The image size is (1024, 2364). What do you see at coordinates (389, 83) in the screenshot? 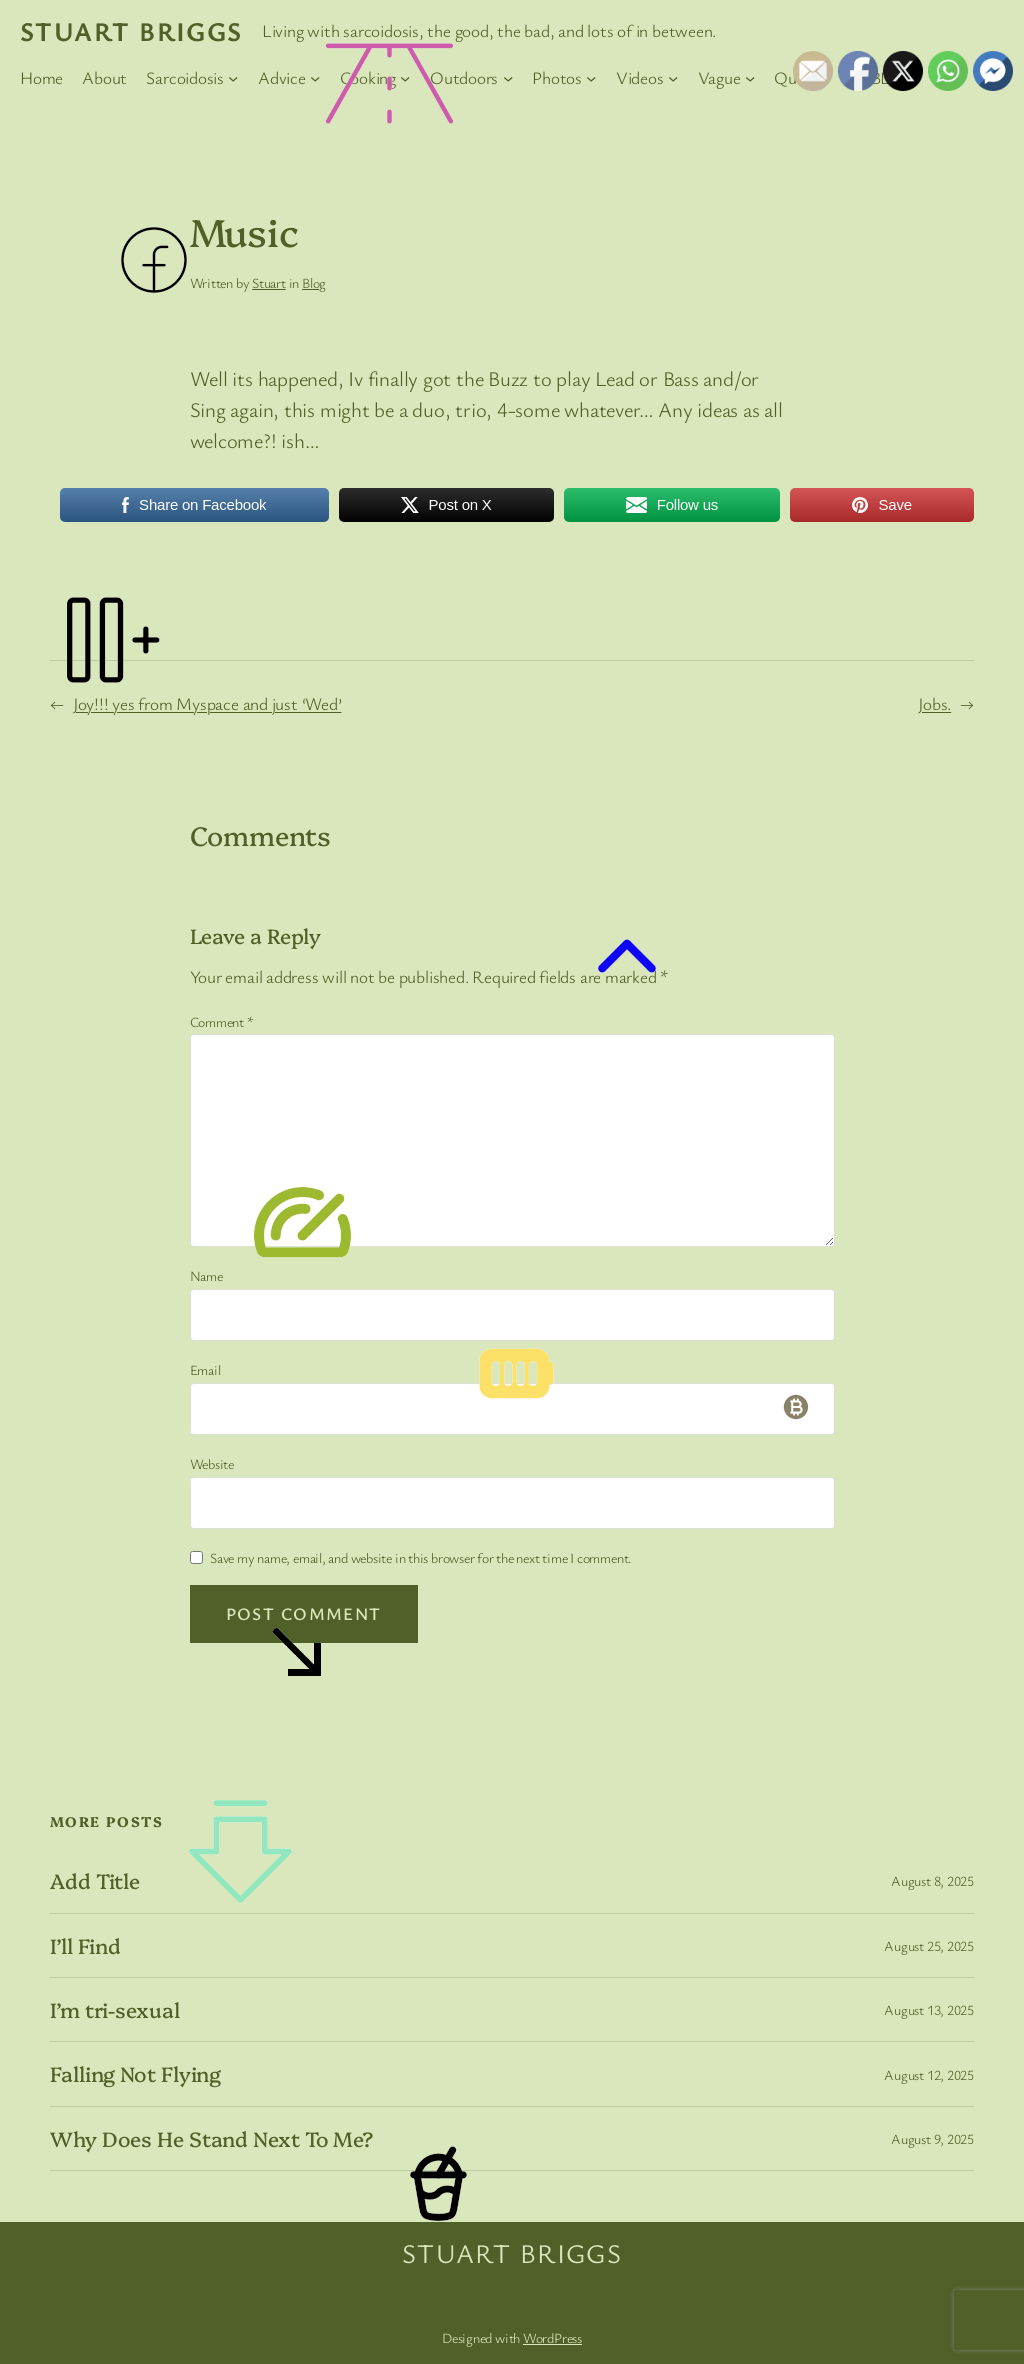
I see `view directions or navigation` at bounding box center [389, 83].